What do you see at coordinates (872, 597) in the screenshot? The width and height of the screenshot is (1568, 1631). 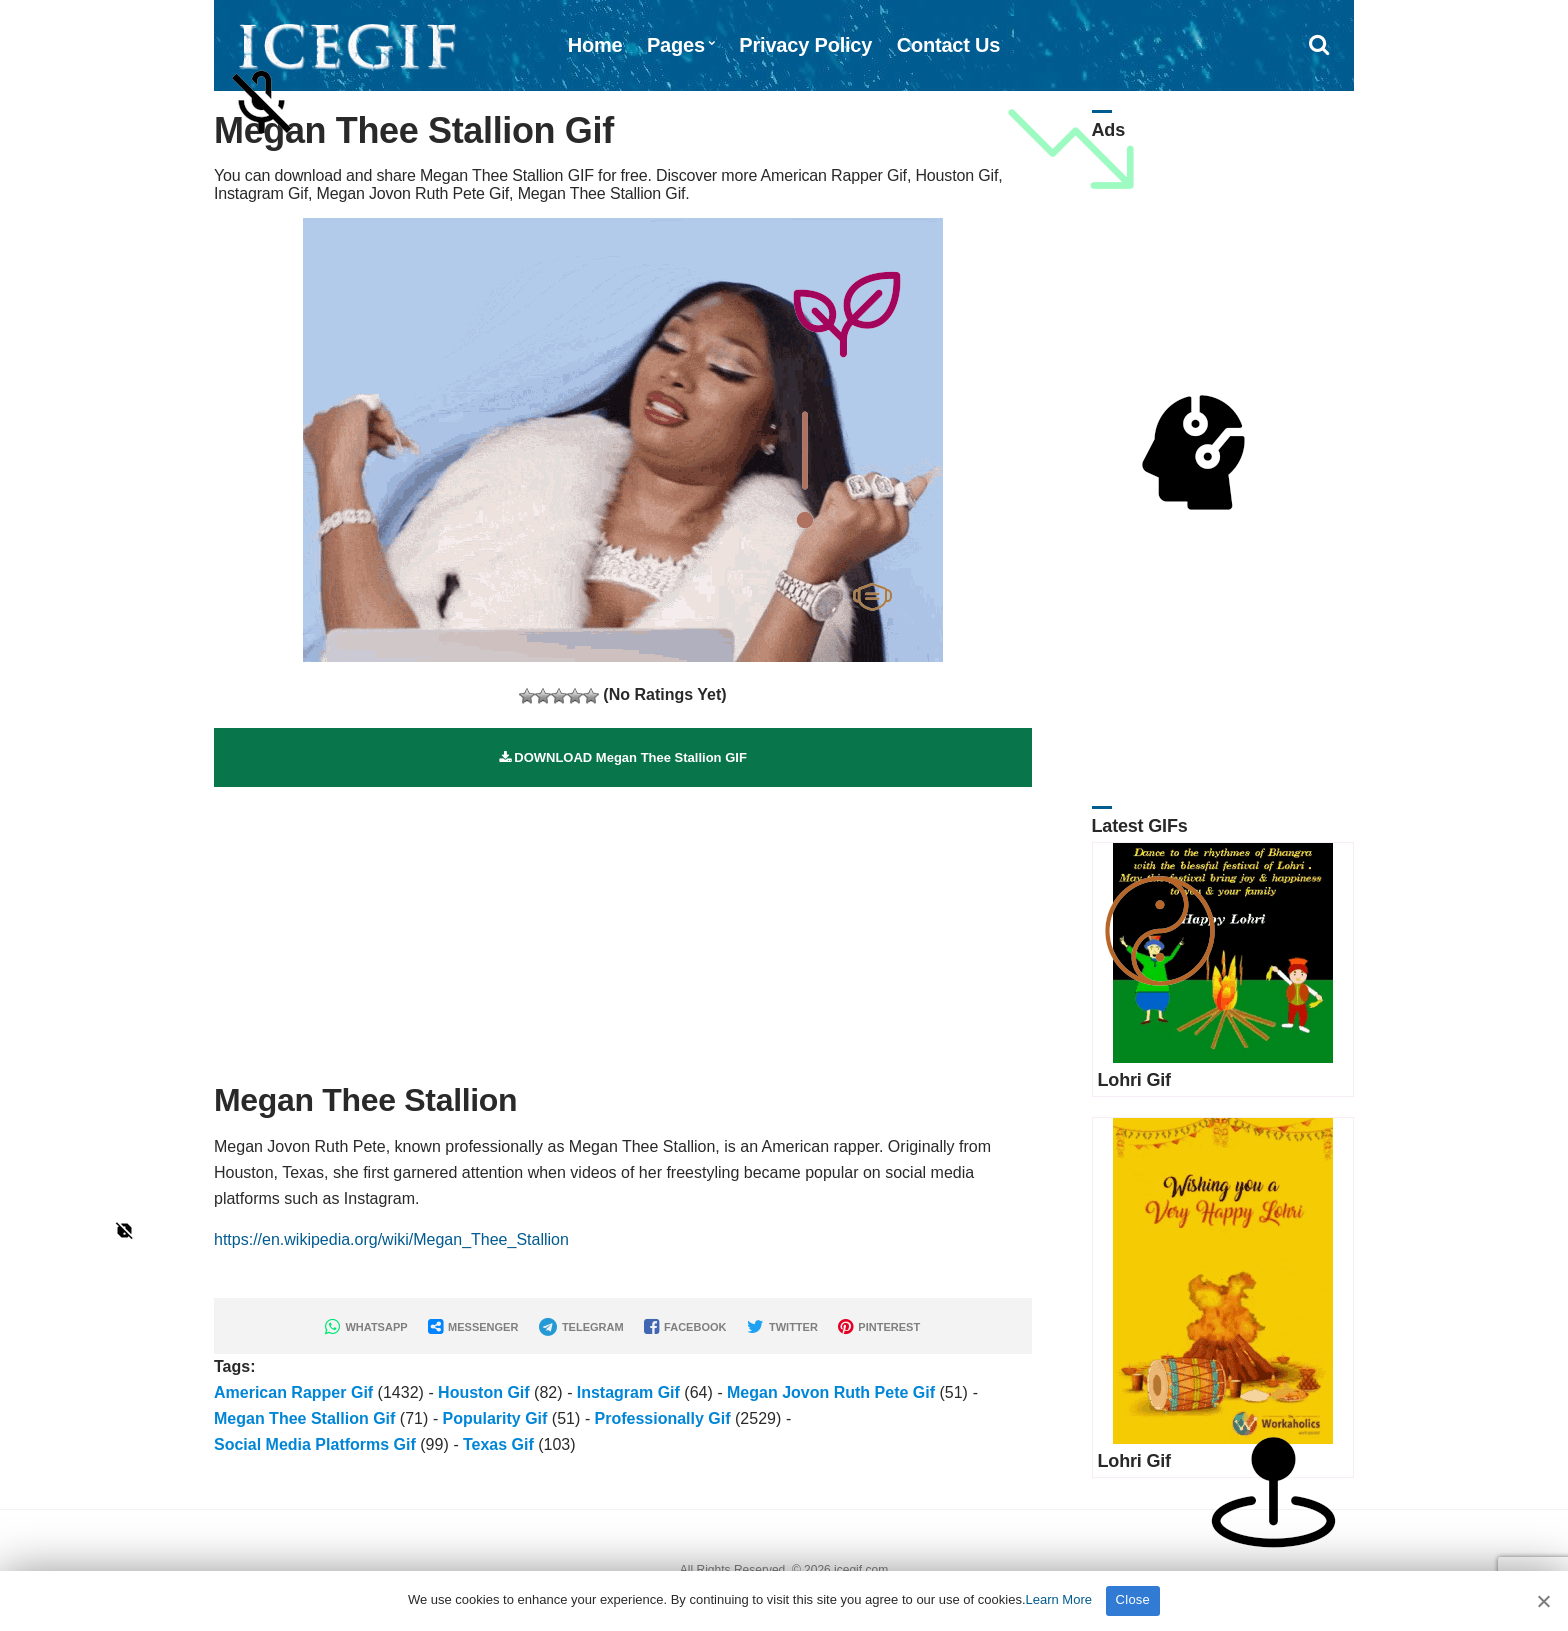 I see `indicates mask required area or health guidelines` at bounding box center [872, 597].